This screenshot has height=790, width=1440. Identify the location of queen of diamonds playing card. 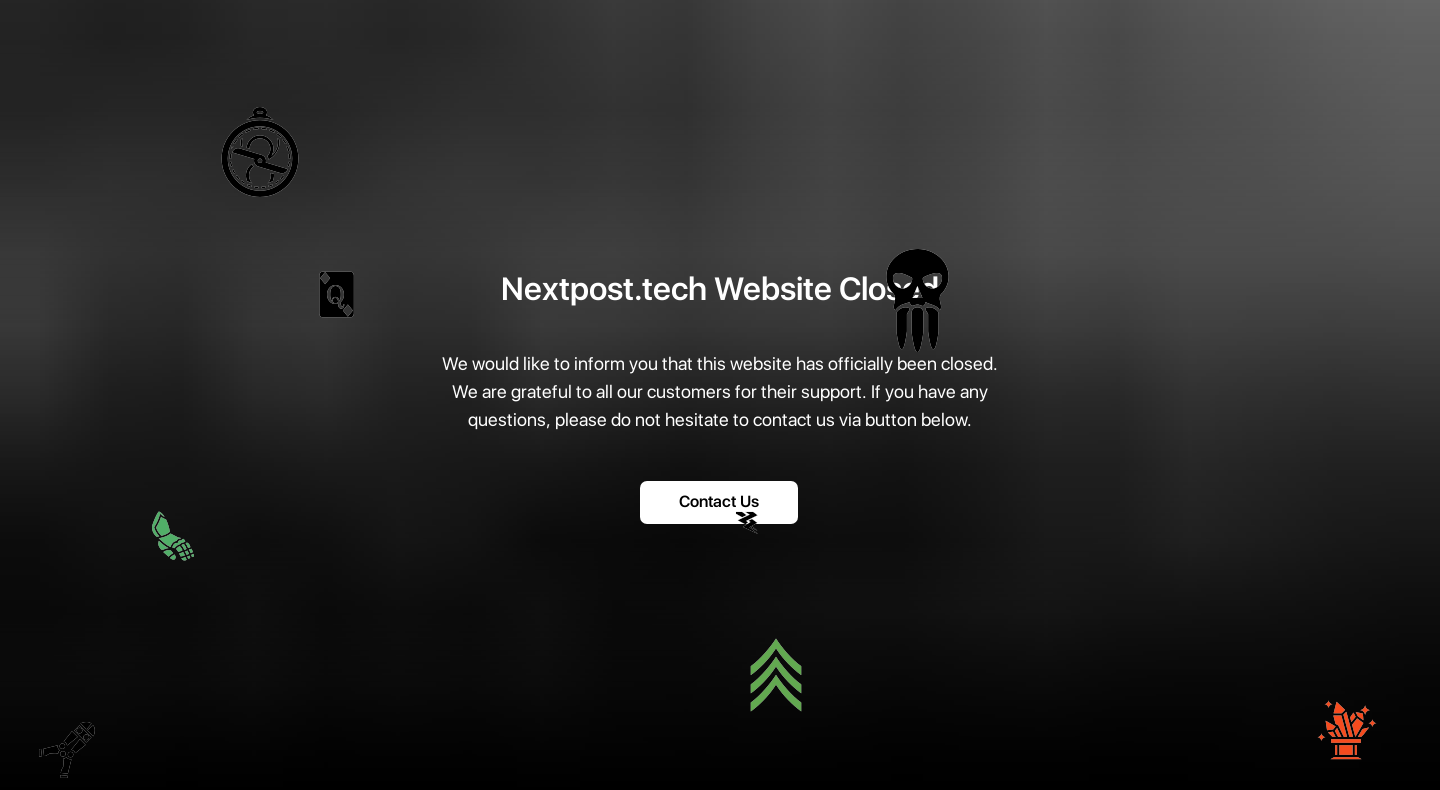
(336, 294).